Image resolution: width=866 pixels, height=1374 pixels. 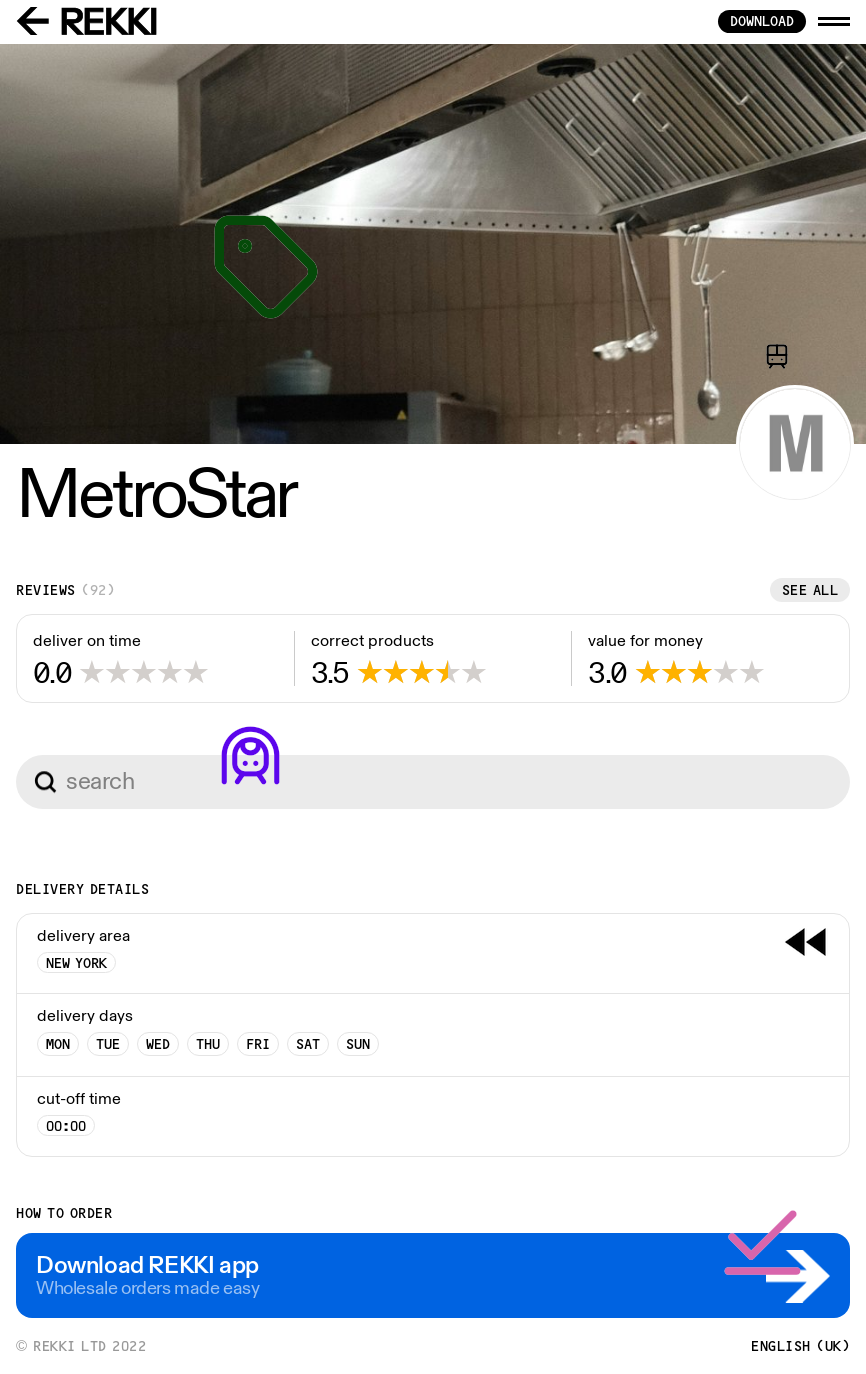 I want to click on view tram or light rail transit options, so click(x=777, y=356).